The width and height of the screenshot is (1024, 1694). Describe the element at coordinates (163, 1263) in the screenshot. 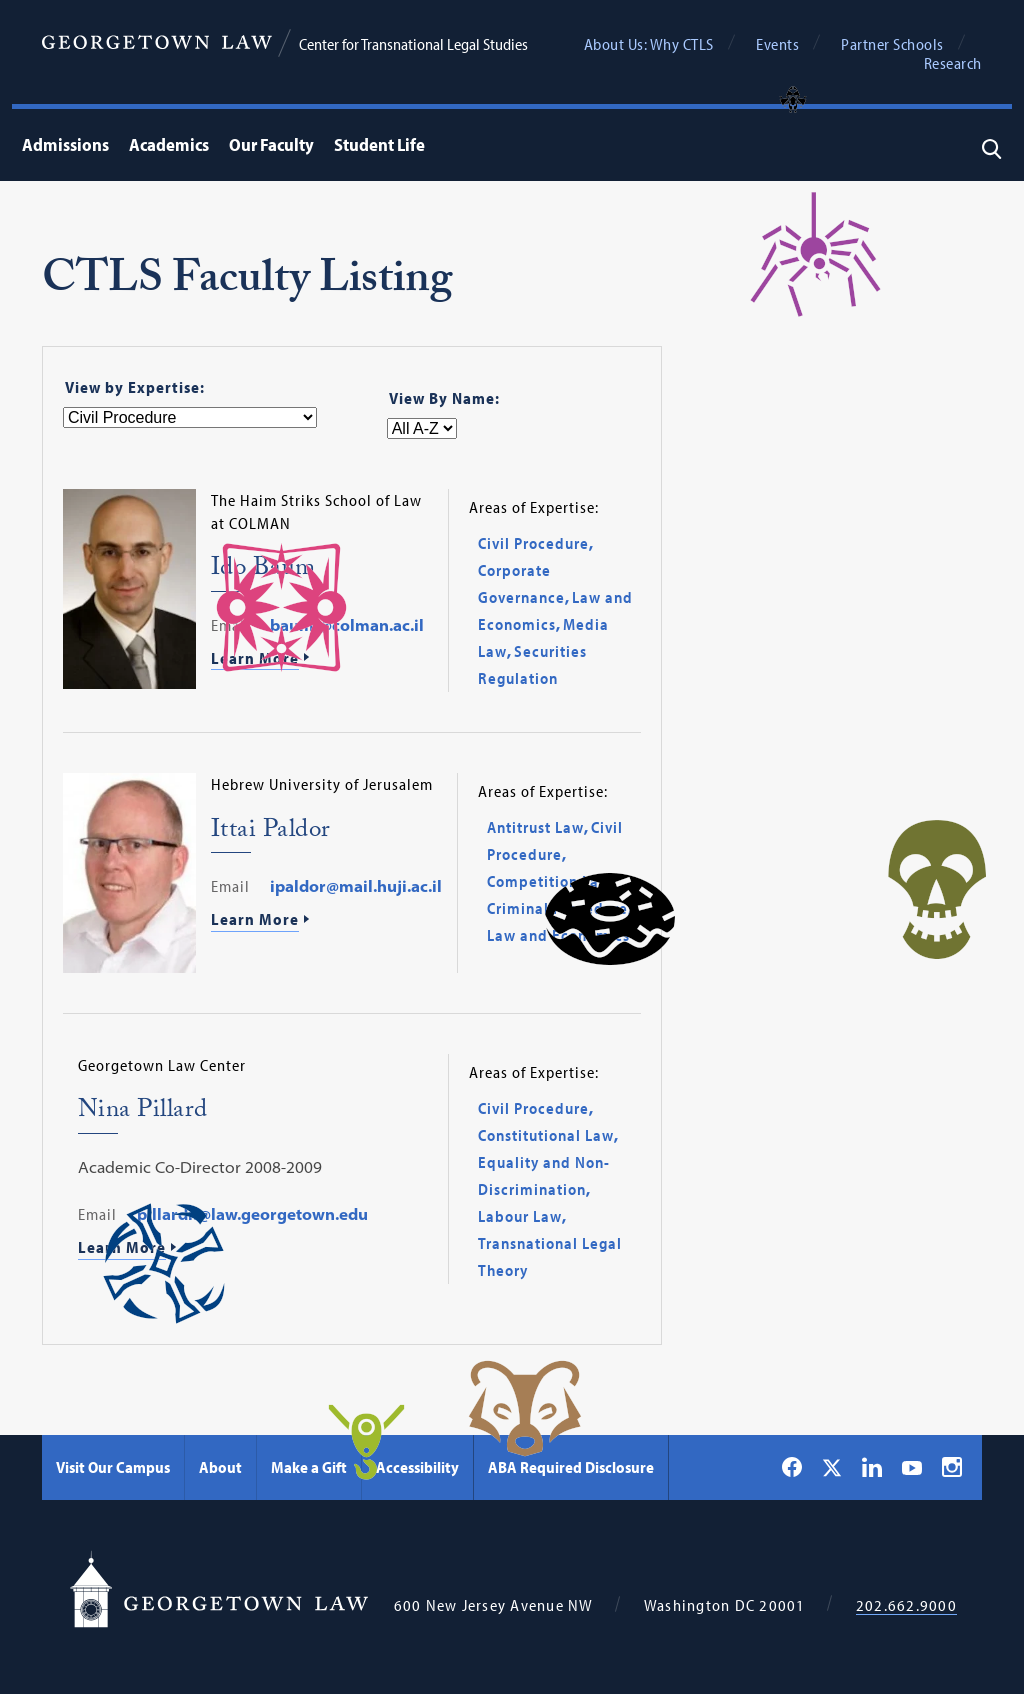

I see `indicates a returning or cyclical action` at that location.